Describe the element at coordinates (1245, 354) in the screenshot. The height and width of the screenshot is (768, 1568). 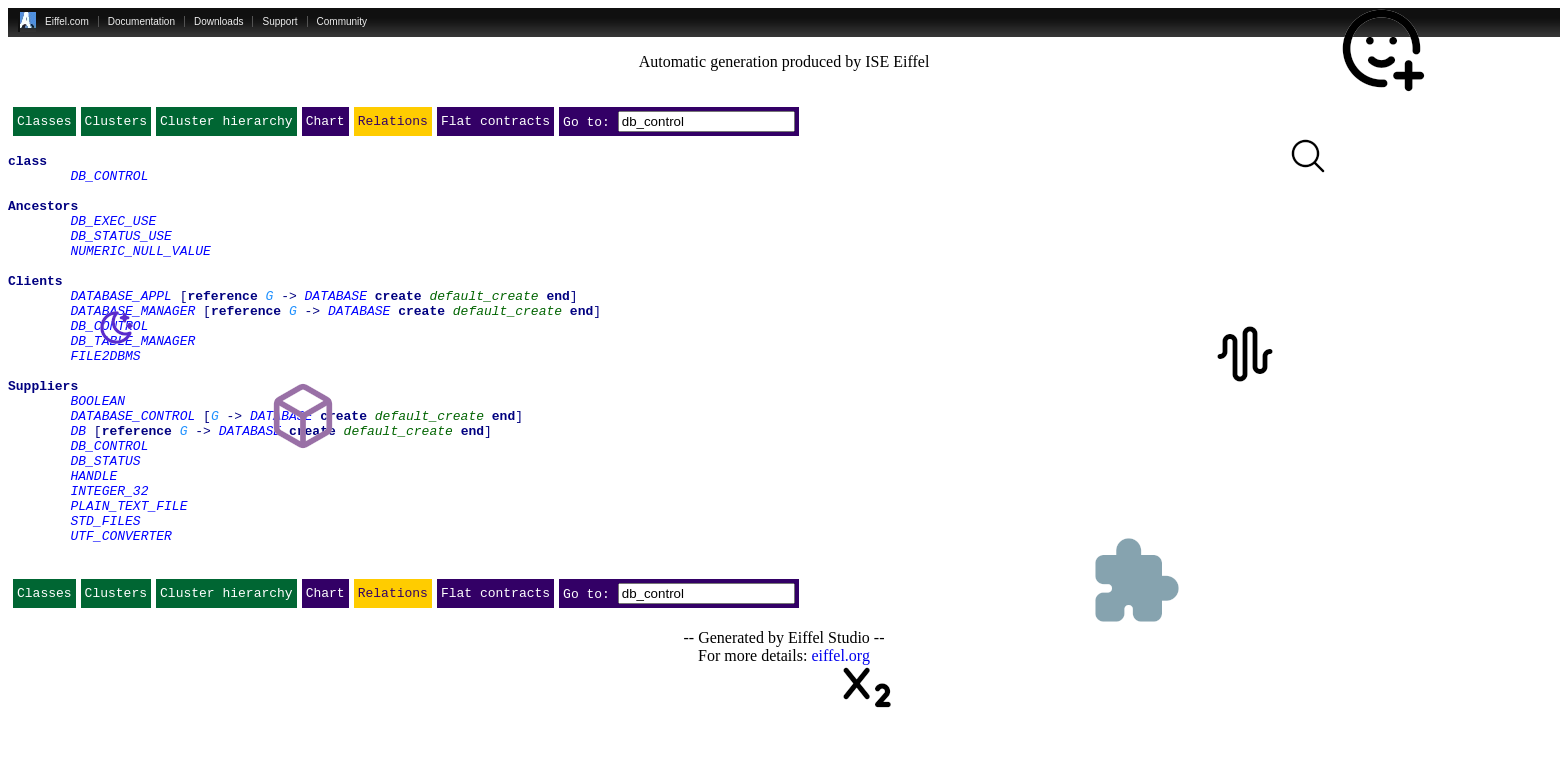
I see `audio waveform visualization` at that location.